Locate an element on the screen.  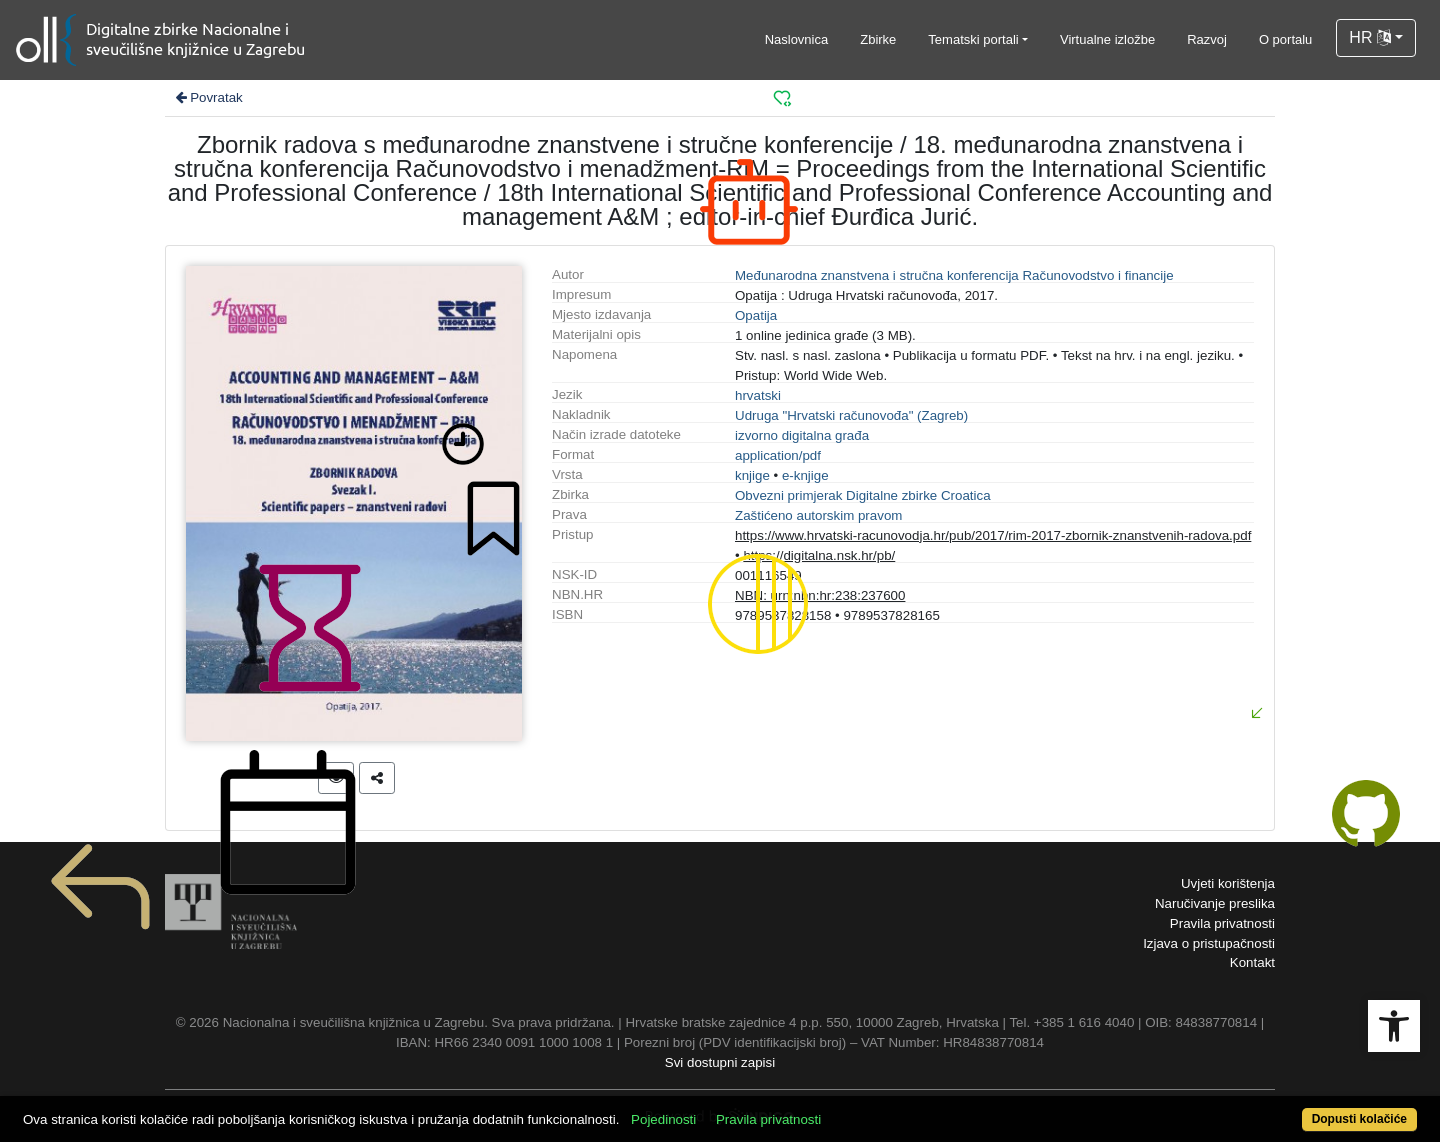
view calendar or scheduled events is located at coordinates (288, 827).